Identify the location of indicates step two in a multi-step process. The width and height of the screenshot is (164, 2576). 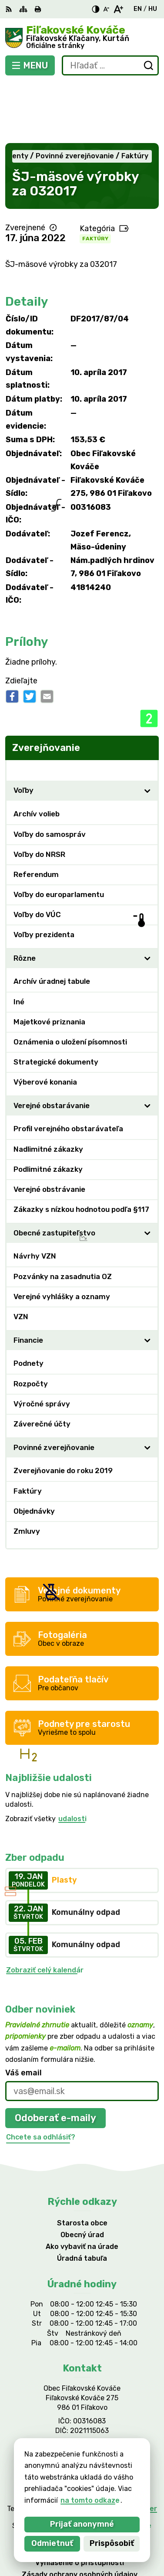
(149, 718).